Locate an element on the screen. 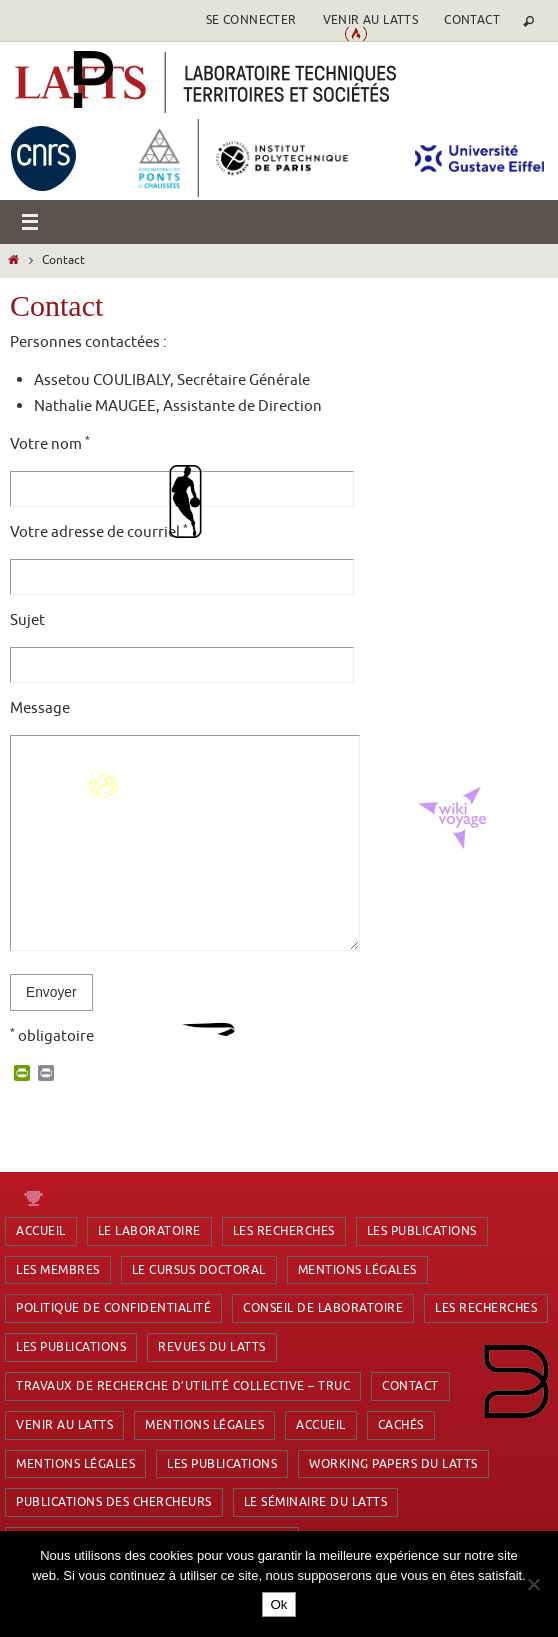  visit freeCodeCamp website is located at coordinates (356, 34).